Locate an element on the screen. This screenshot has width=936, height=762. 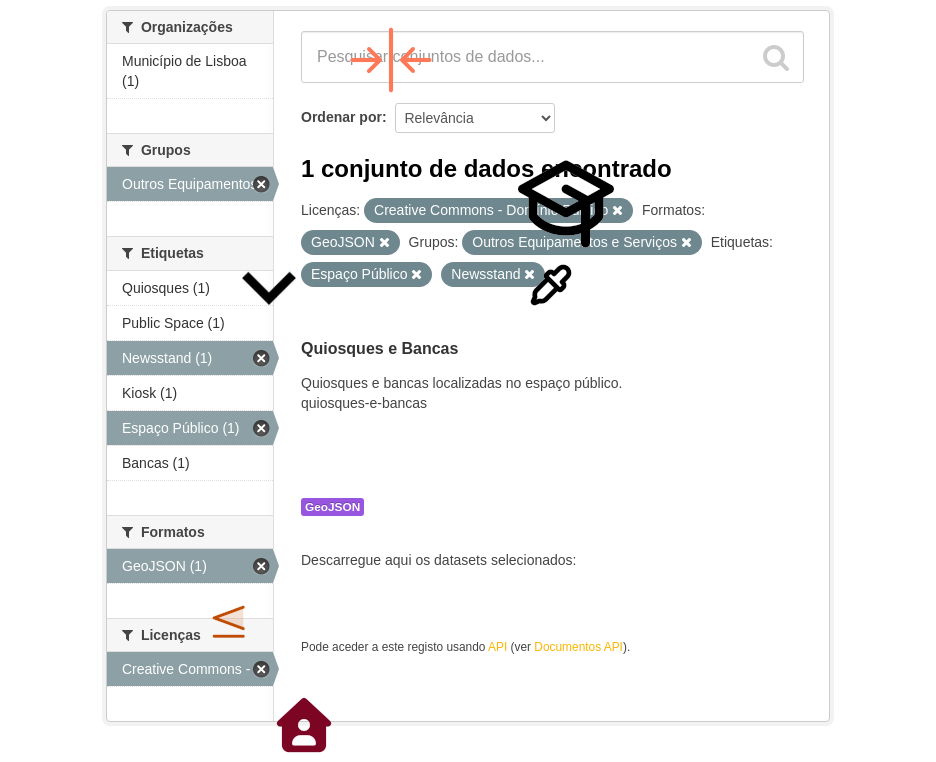
access education or learning resources is located at coordinates (566, 201).